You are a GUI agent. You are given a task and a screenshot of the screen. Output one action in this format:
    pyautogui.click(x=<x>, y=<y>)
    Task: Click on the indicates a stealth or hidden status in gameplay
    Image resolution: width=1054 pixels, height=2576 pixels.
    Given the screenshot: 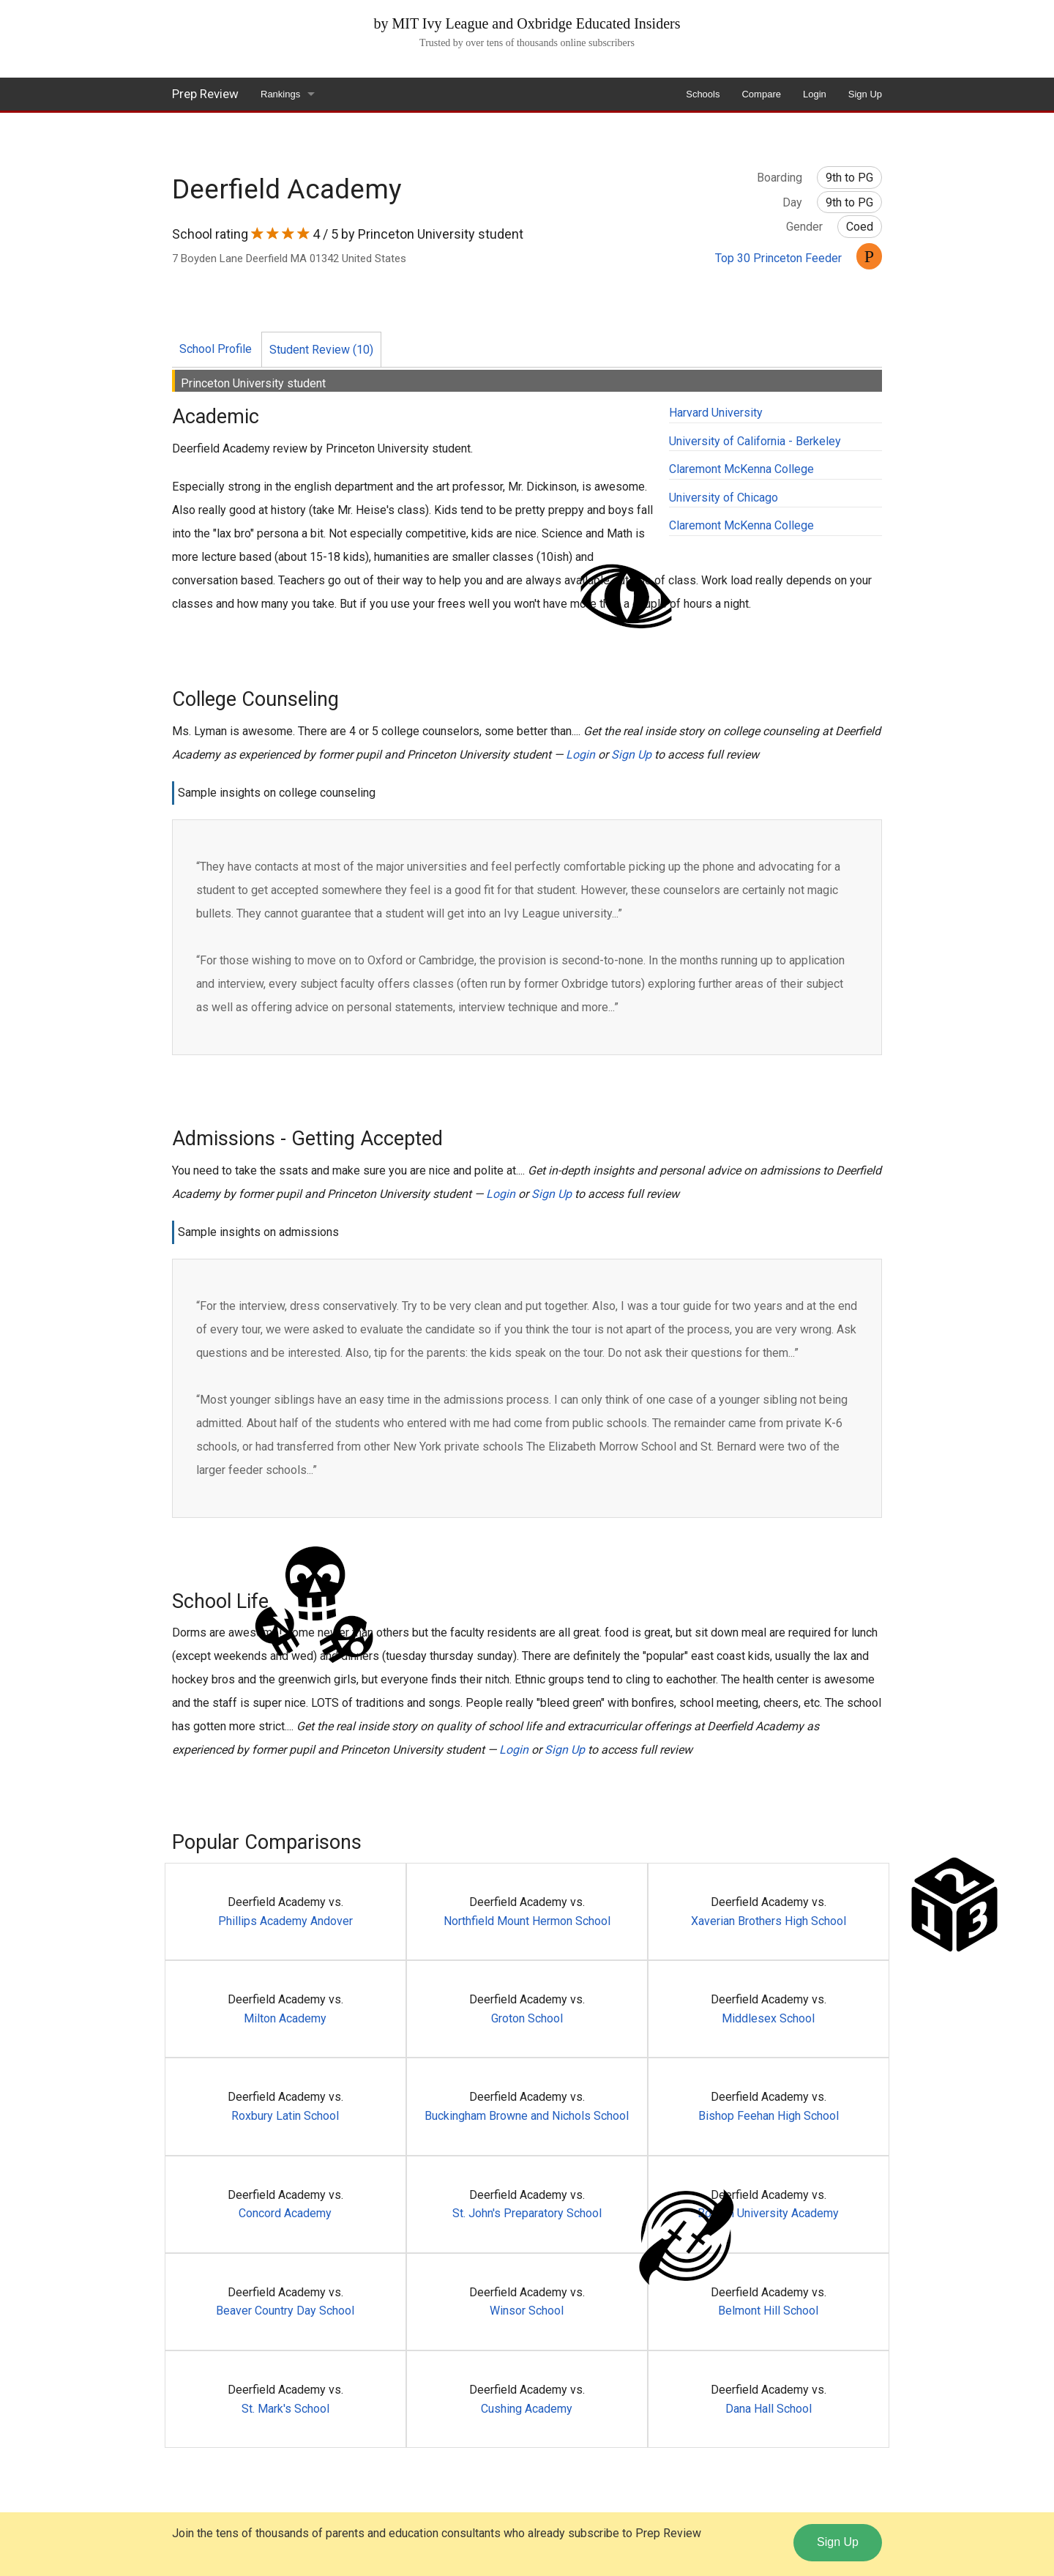 What is the action you would take?
    pyautogui.click(x=626, y=596)
    